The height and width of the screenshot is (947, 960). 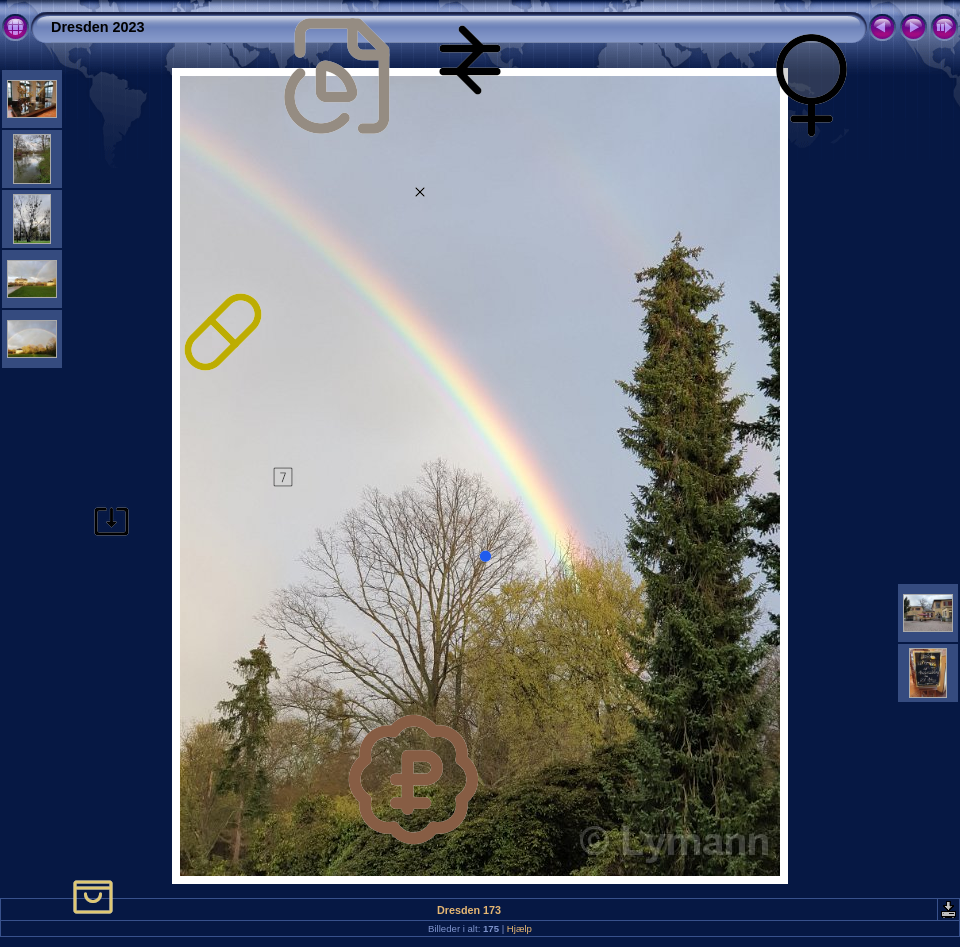 What do you see at coordinates (342, 76) in the screenshot?
I see `view pie chart report` at bounding box center [342, 76].